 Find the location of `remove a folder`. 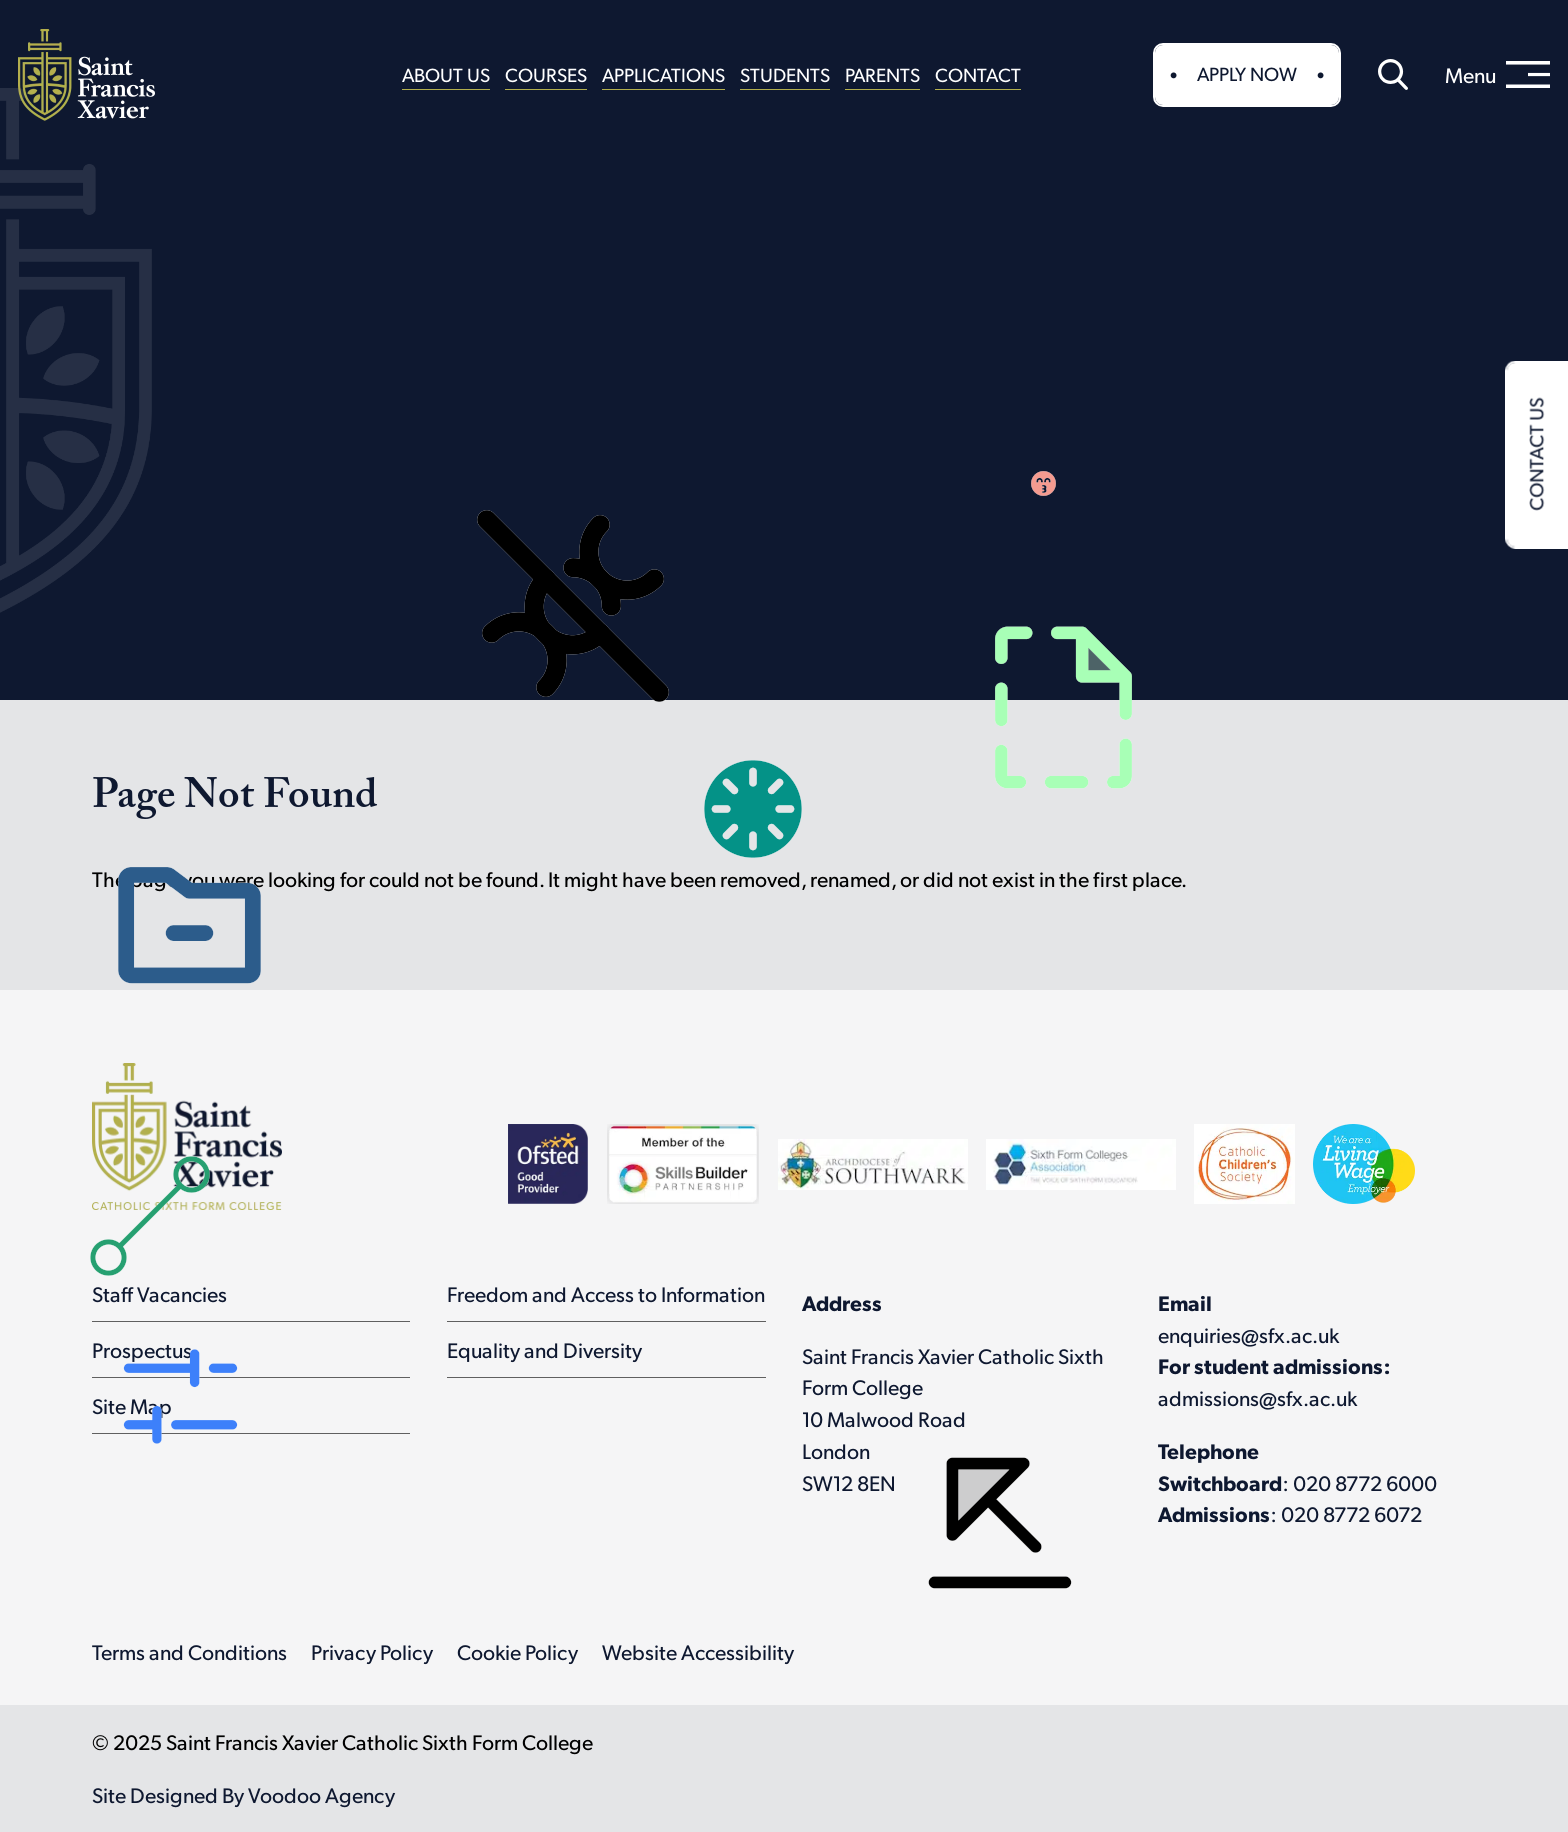

remove a folder is located at coordinates (189, 922).